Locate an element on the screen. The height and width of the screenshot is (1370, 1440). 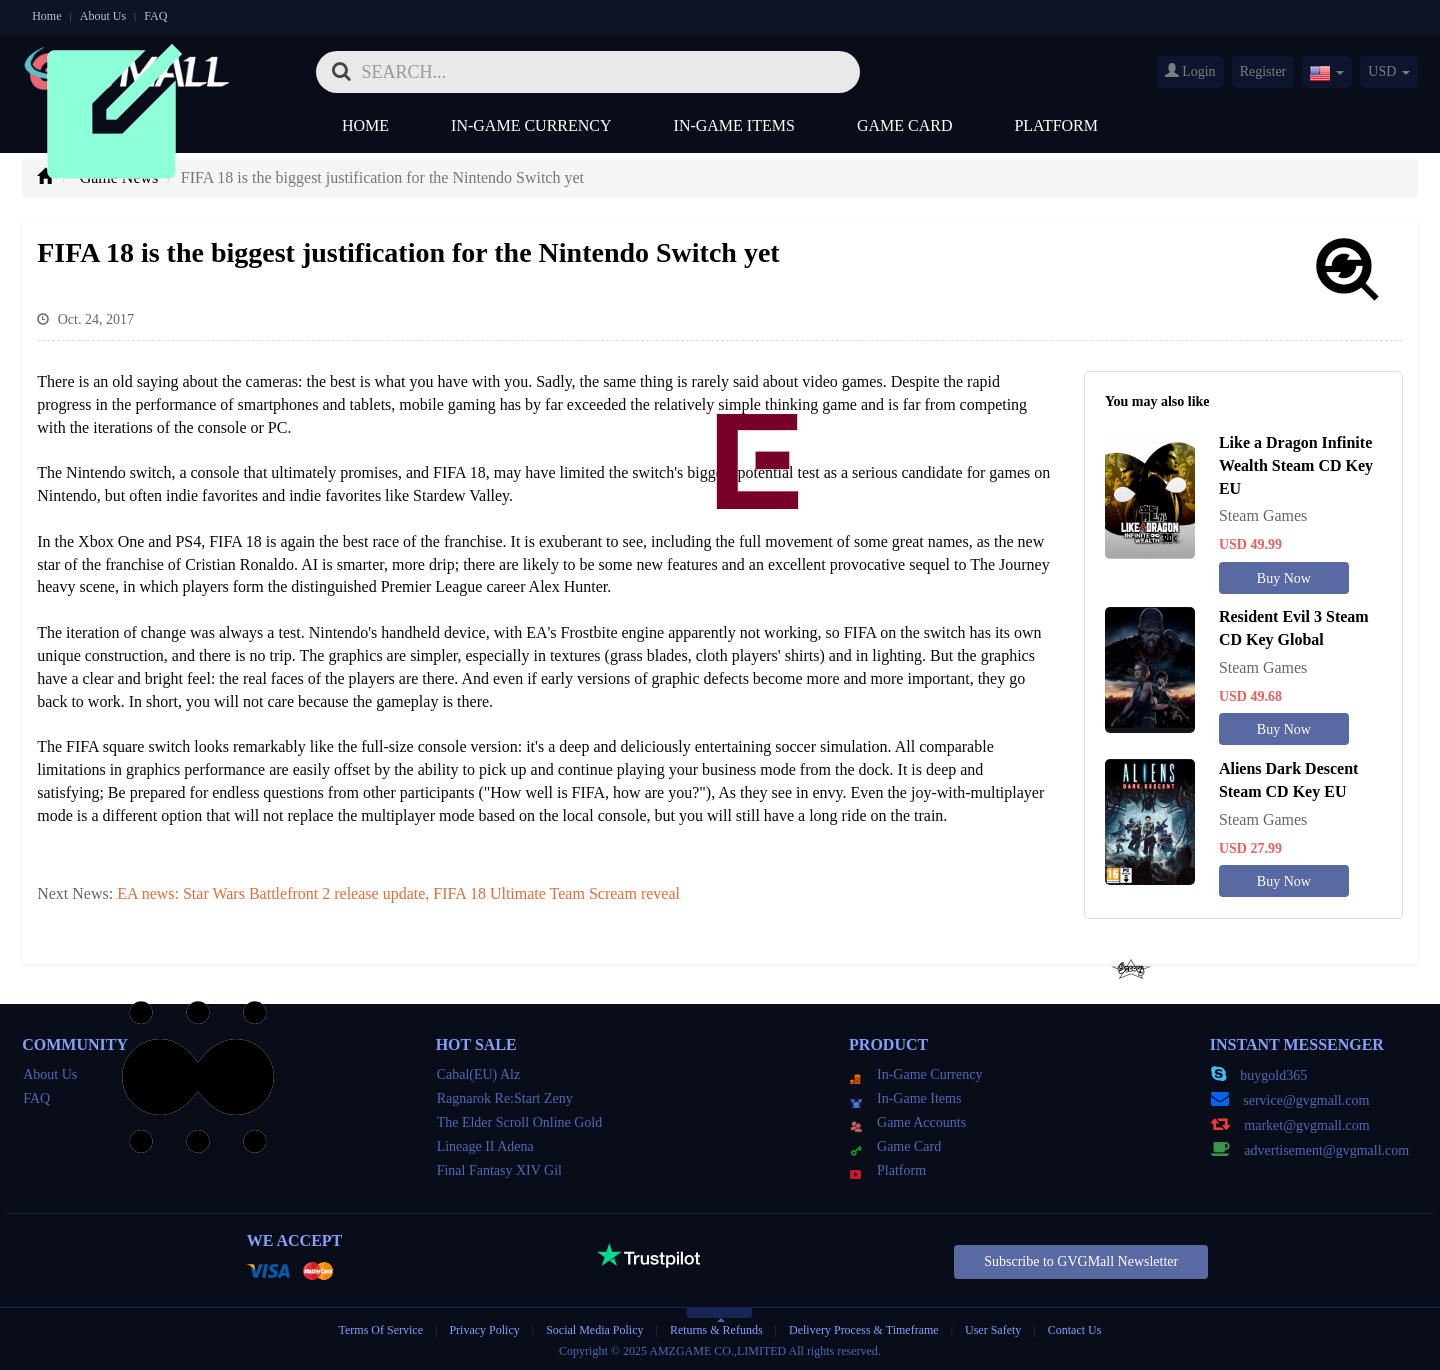
indicates hazy or foggy weather conditions is located at coordinates (198, 1077).